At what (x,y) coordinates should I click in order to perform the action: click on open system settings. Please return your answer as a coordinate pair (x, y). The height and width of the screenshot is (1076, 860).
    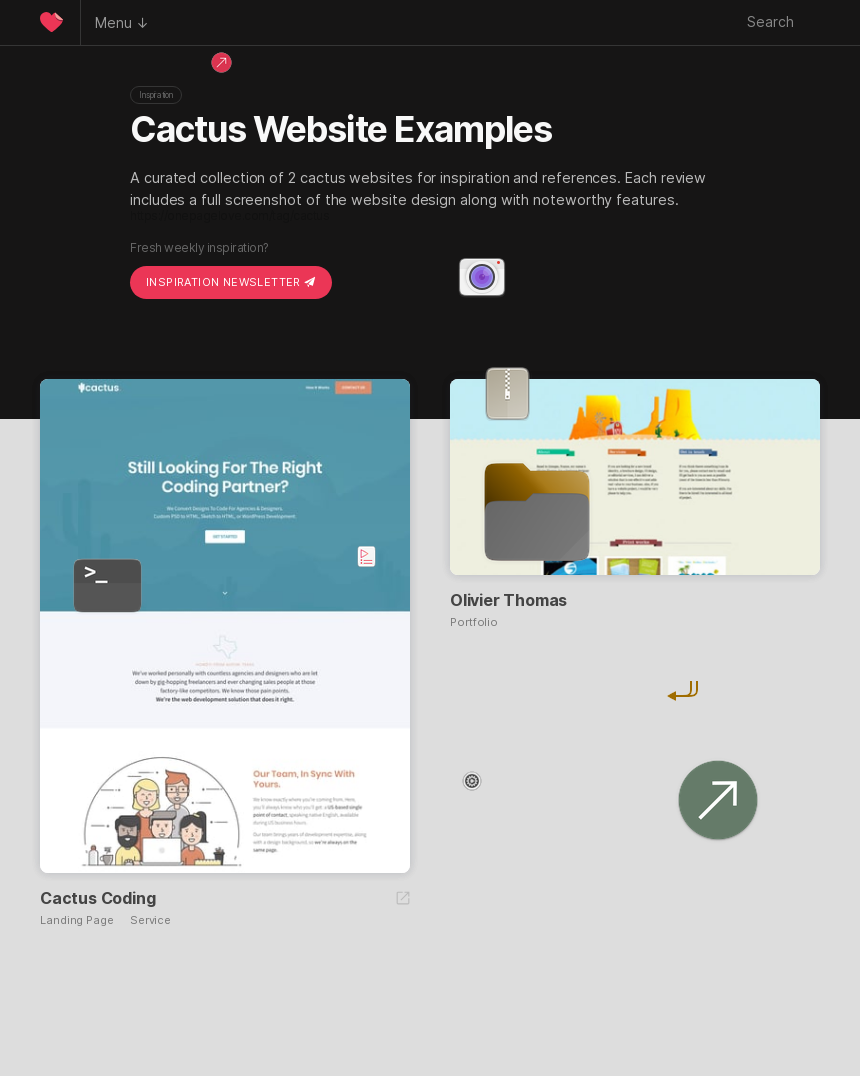
    Looking at the image, I should click on (472, 781).